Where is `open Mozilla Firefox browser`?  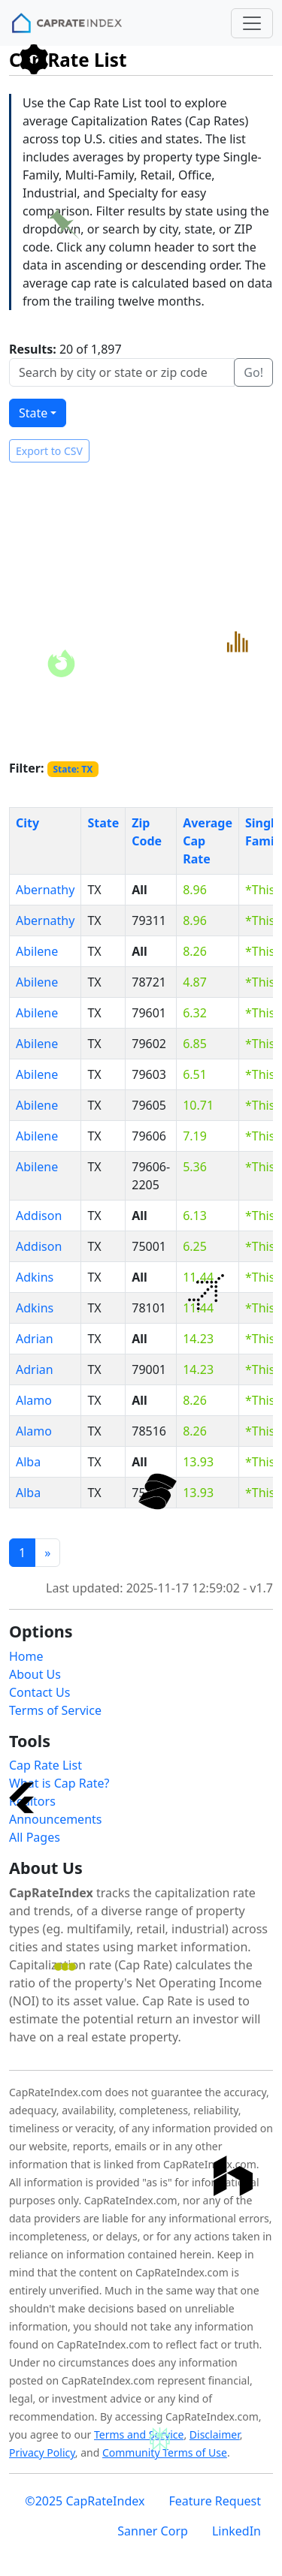
open Mozilla Firefox browser is located at coordinates (61, 663).